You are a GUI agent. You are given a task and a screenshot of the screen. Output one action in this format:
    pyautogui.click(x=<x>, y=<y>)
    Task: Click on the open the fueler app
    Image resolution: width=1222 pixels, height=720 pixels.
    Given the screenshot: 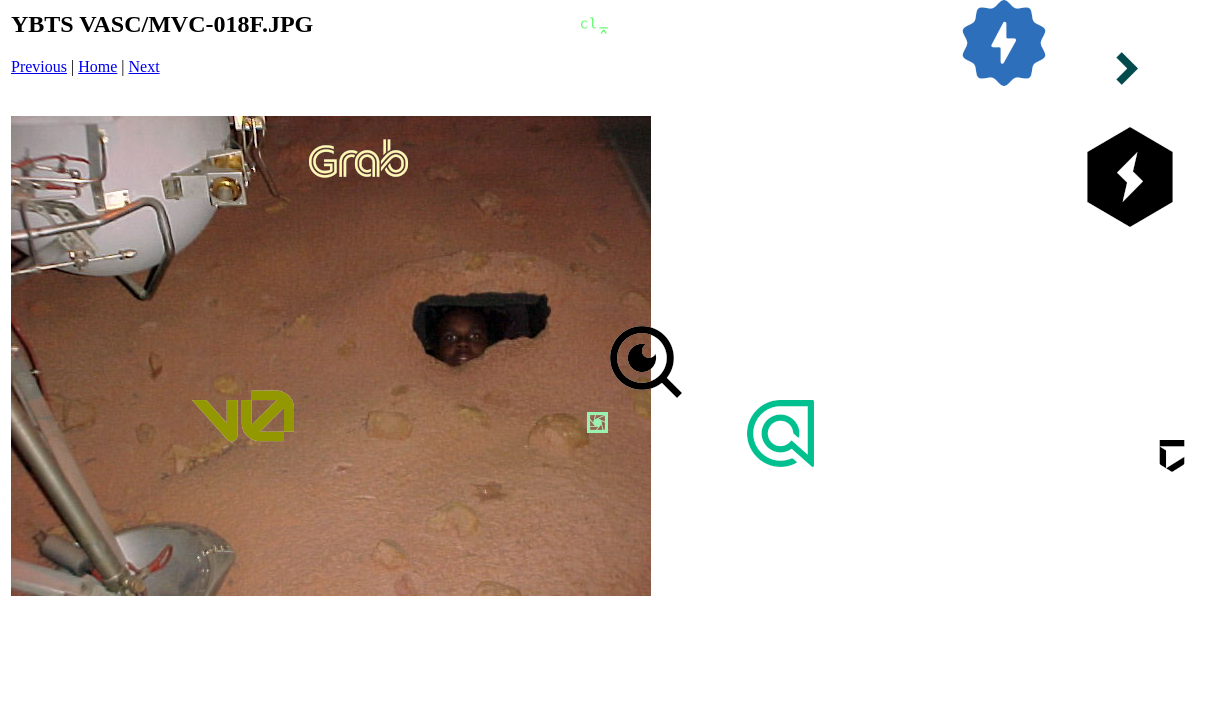 What is the action you would take?
    pyautogui.click(x=1004, y=43)
    